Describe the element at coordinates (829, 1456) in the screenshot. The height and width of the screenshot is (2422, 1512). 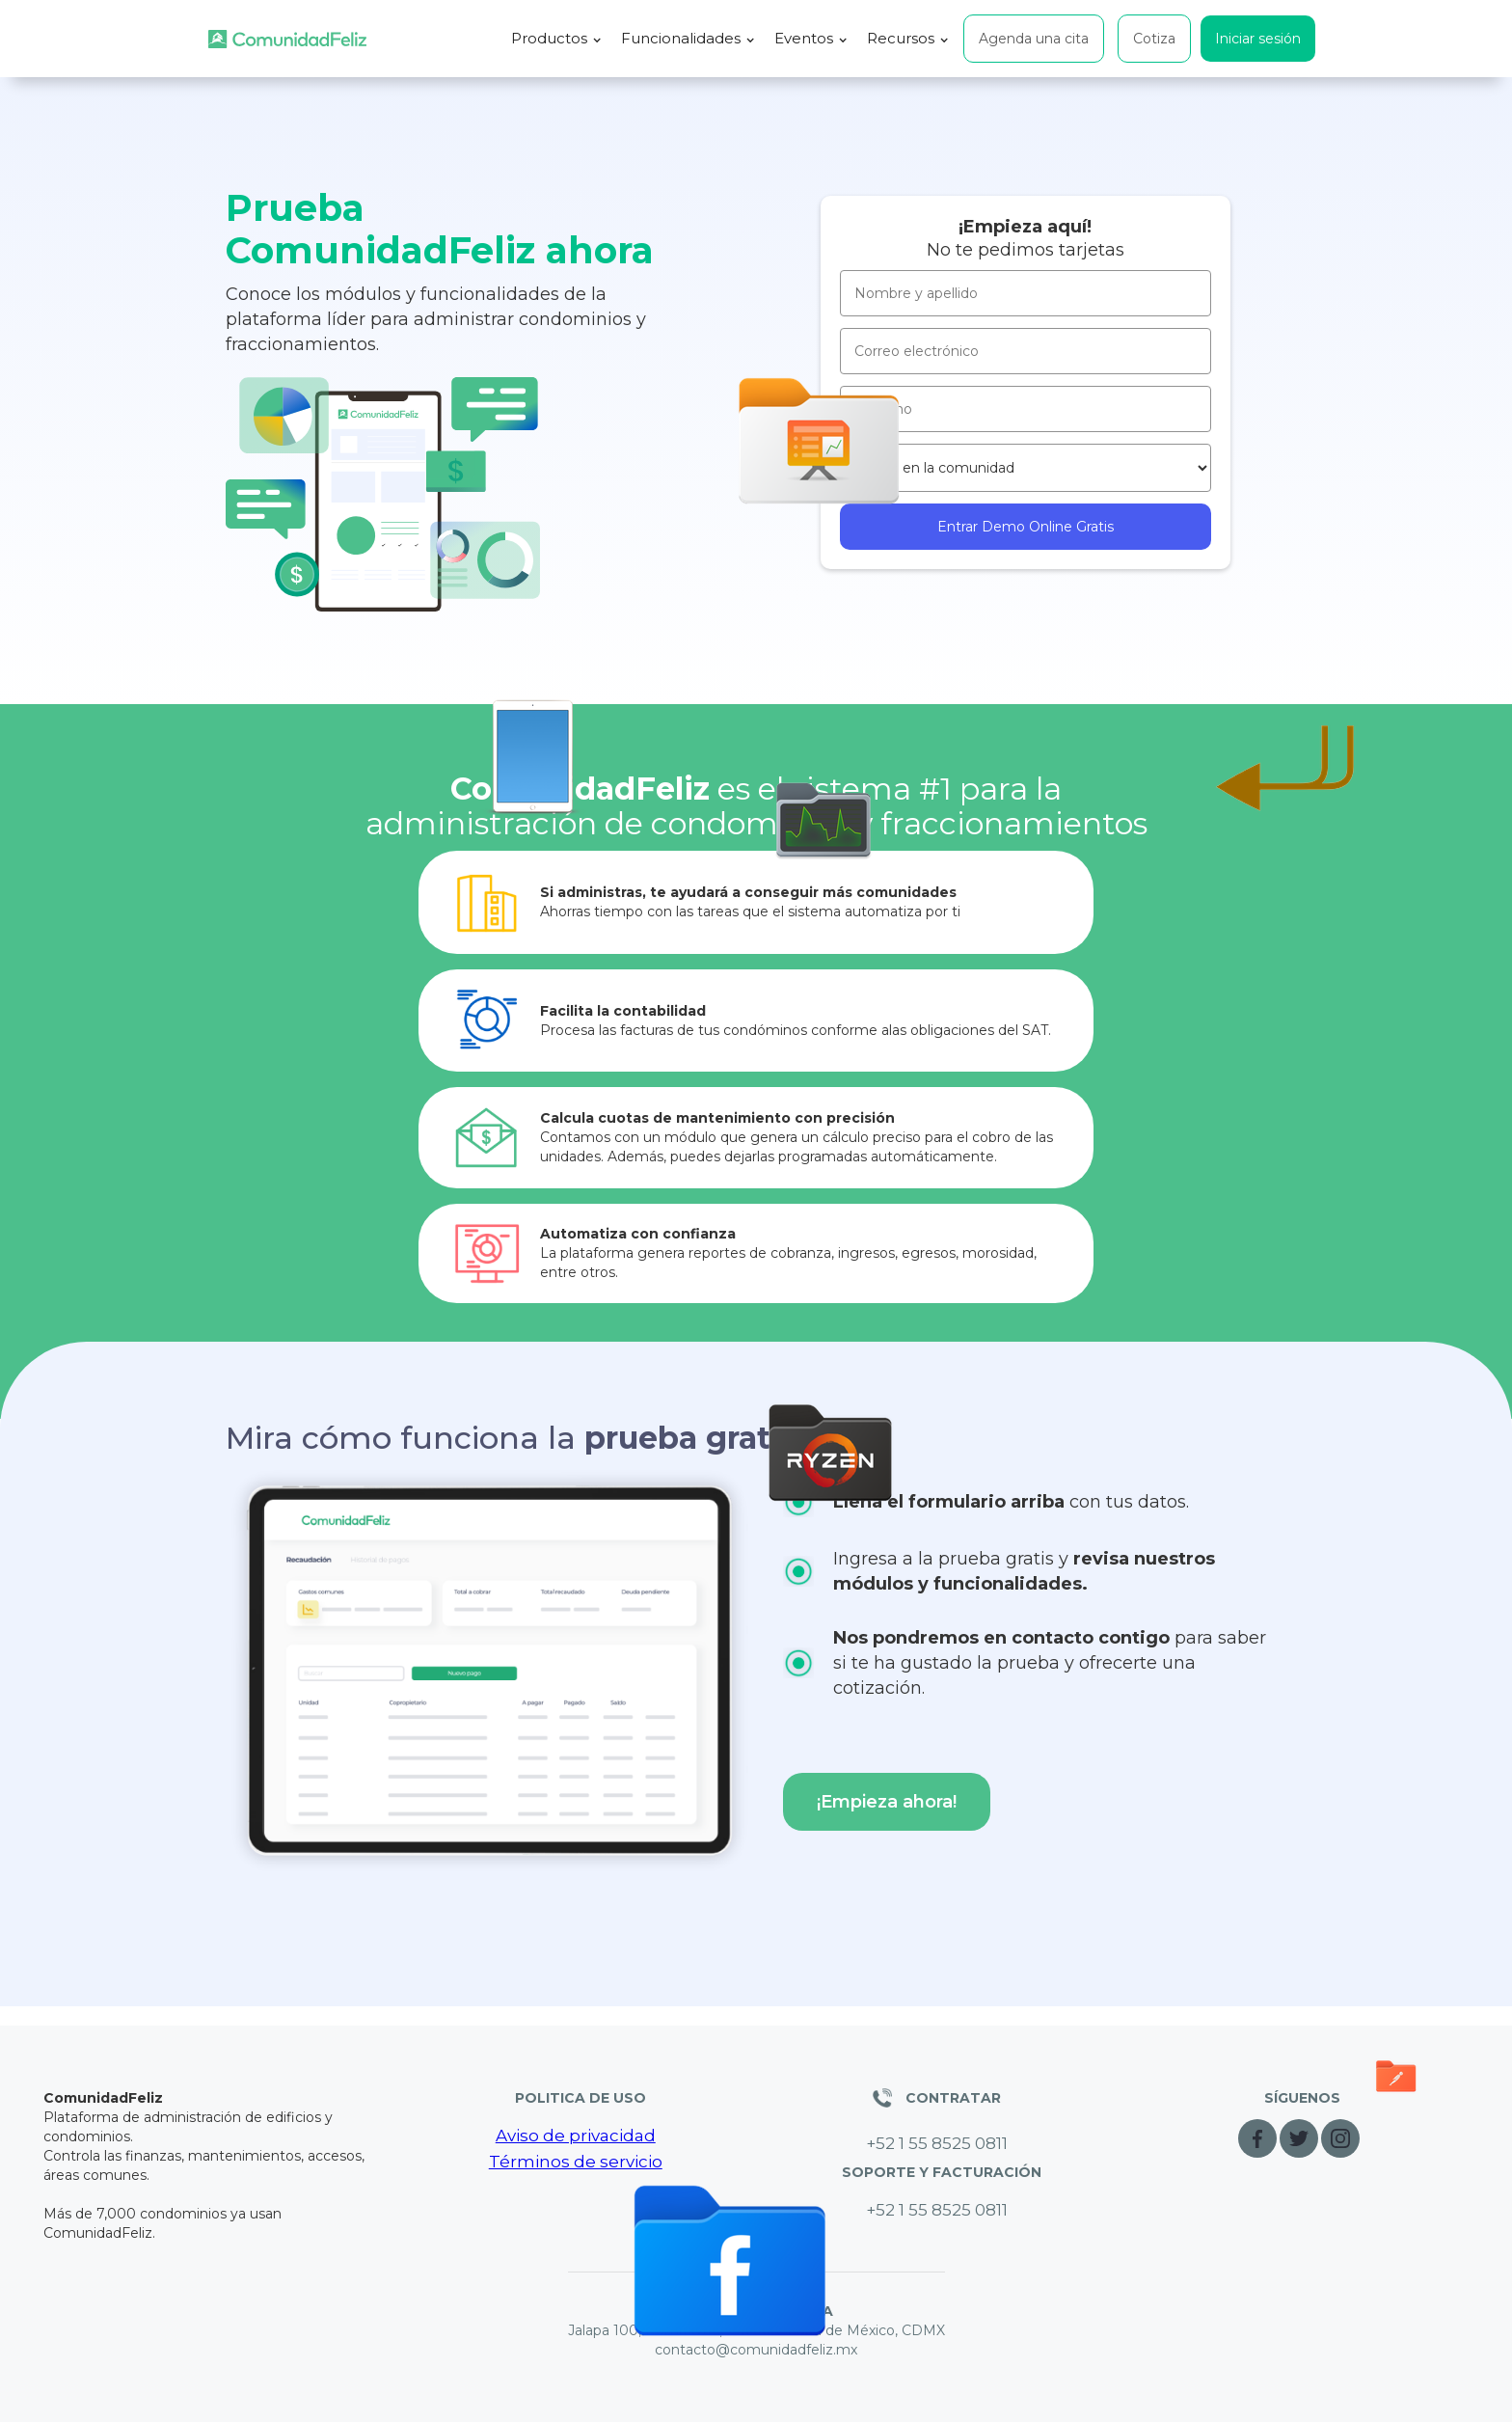
I see `folder containing AMD Ryzen-related files or software` at that location.